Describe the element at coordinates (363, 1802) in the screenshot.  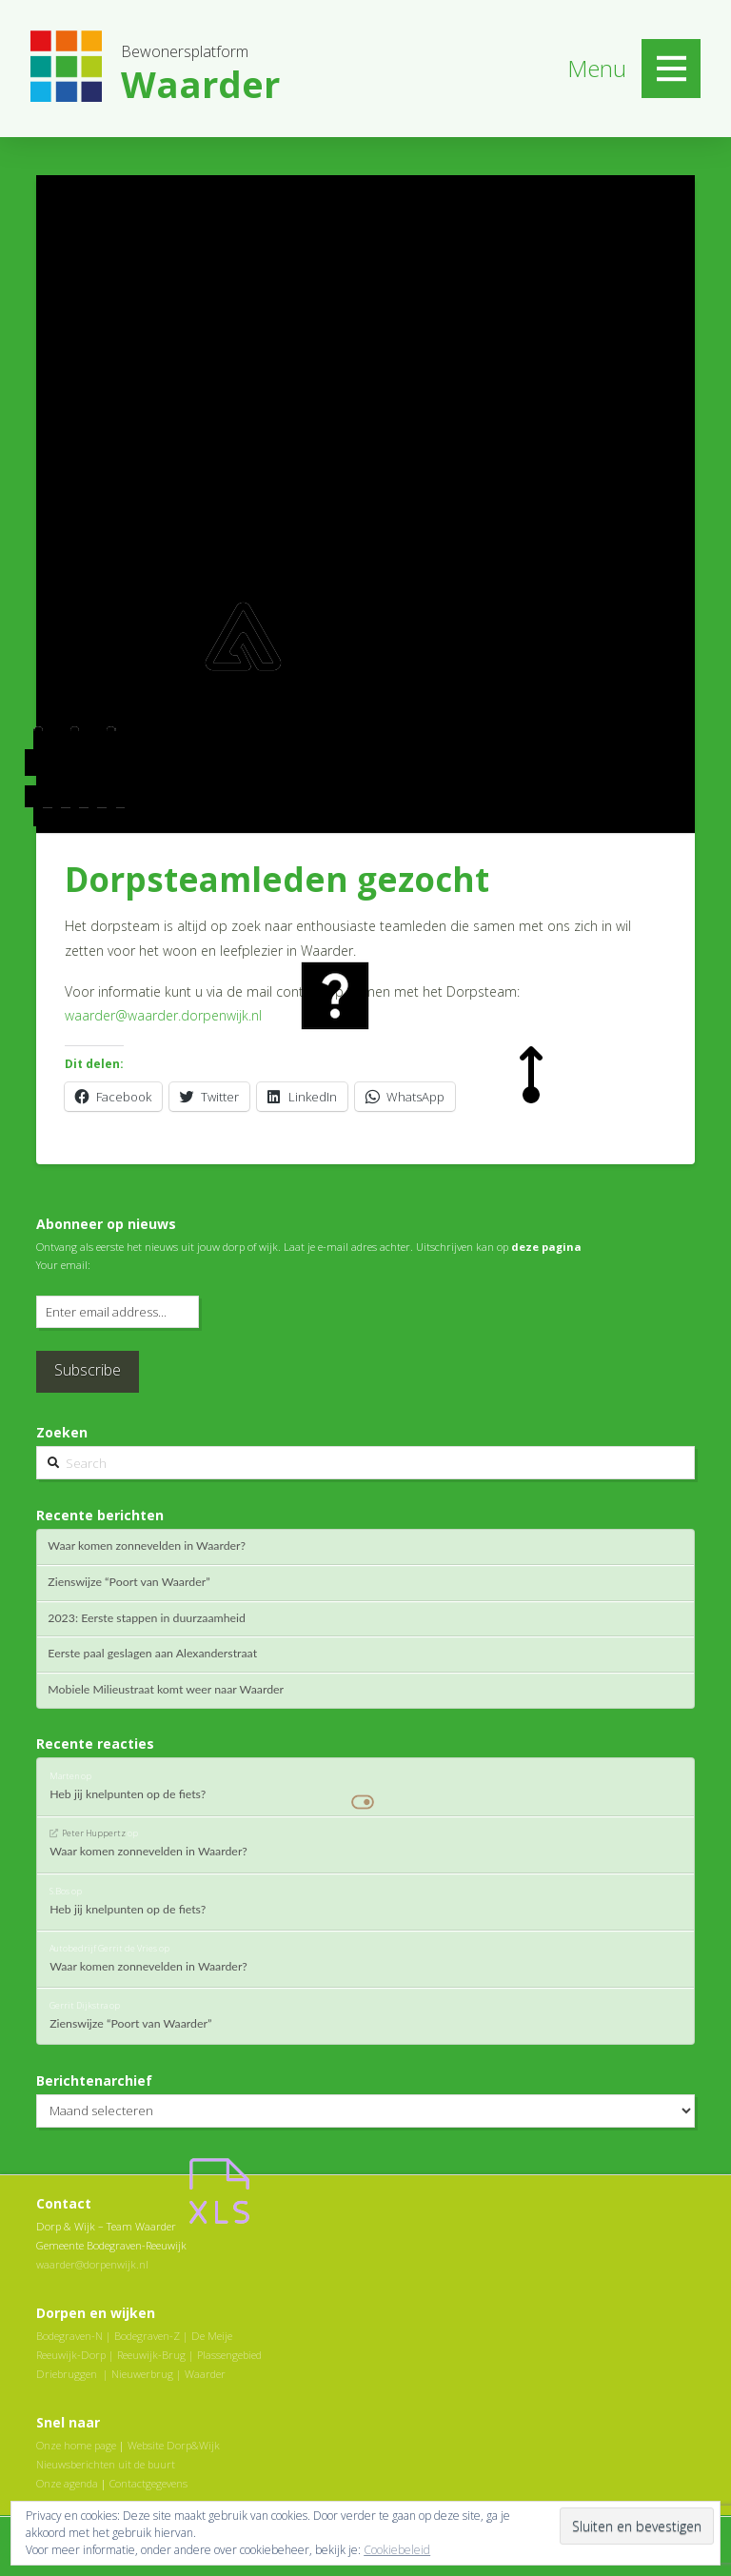
I see `toggle switch in the on position` at that location.